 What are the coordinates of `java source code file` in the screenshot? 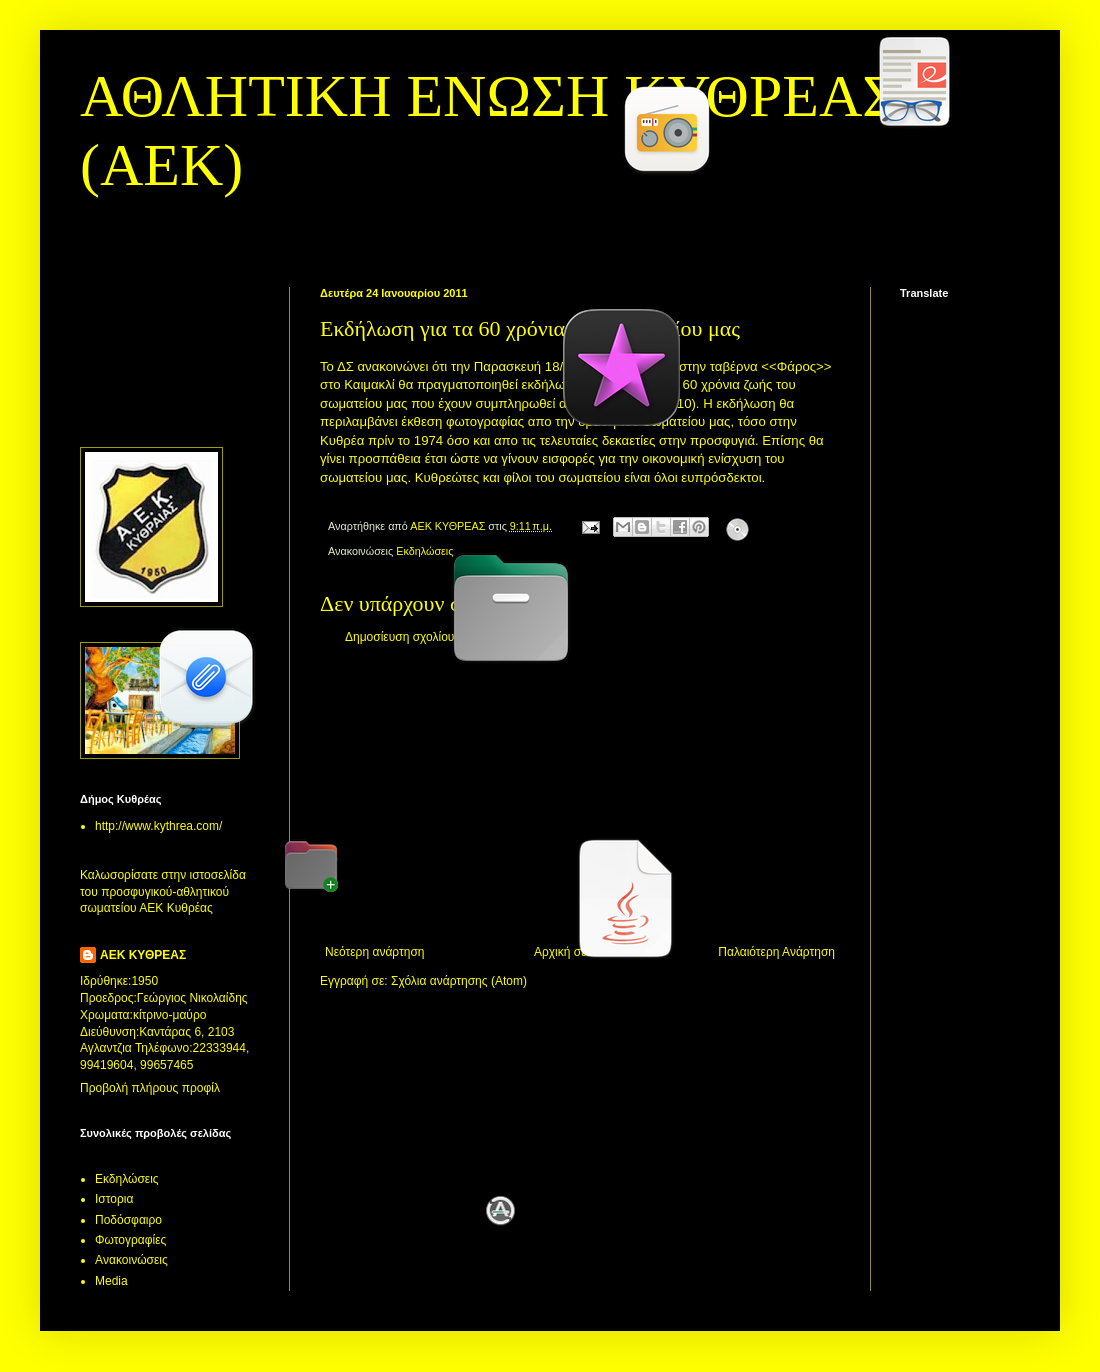 It's located at (625, 898).